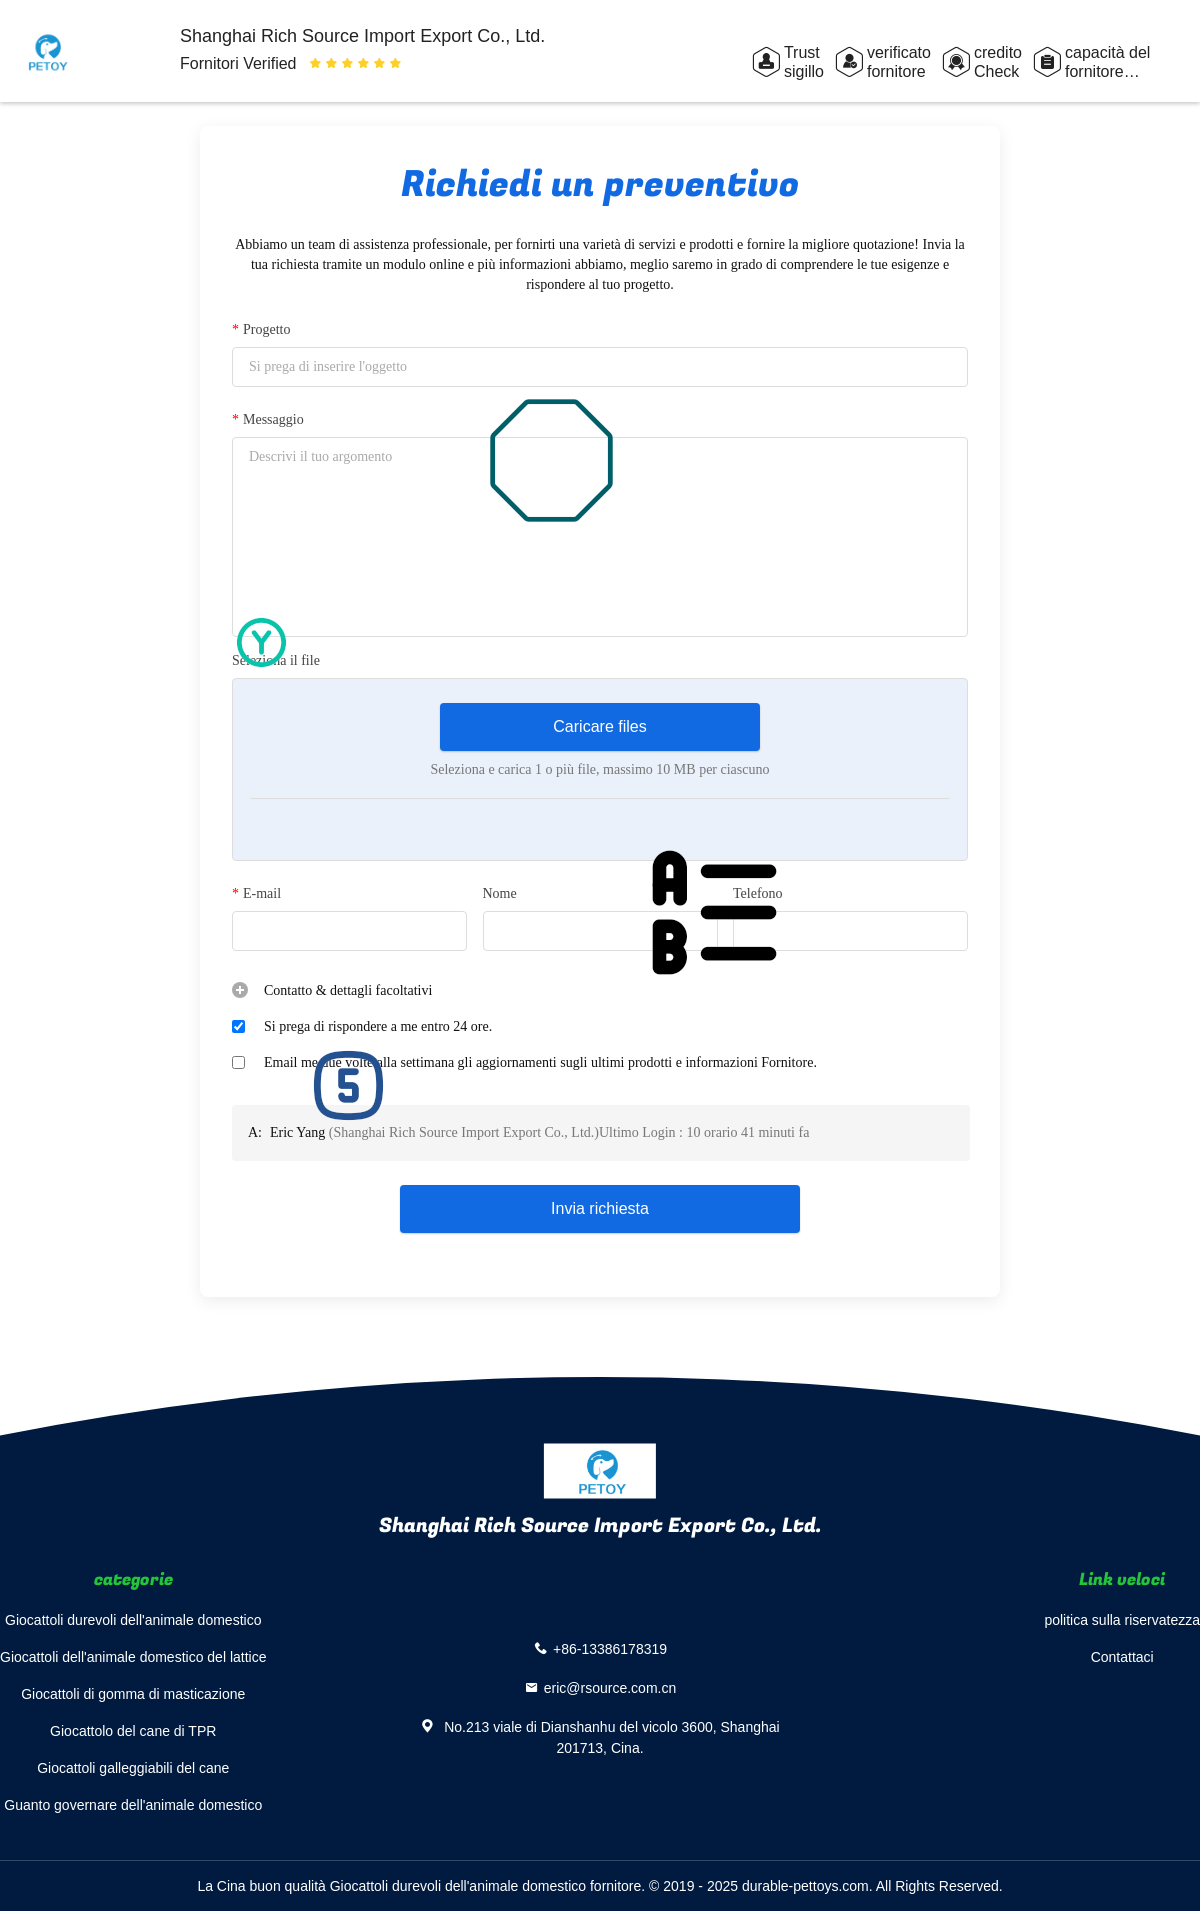 Image resolution: width=1200 pixels, height=1911 pixels. What do you see at coordinates (551, 460) in the screenshot?
I see `stop or warning indicator` at bounding box center [551, 460].